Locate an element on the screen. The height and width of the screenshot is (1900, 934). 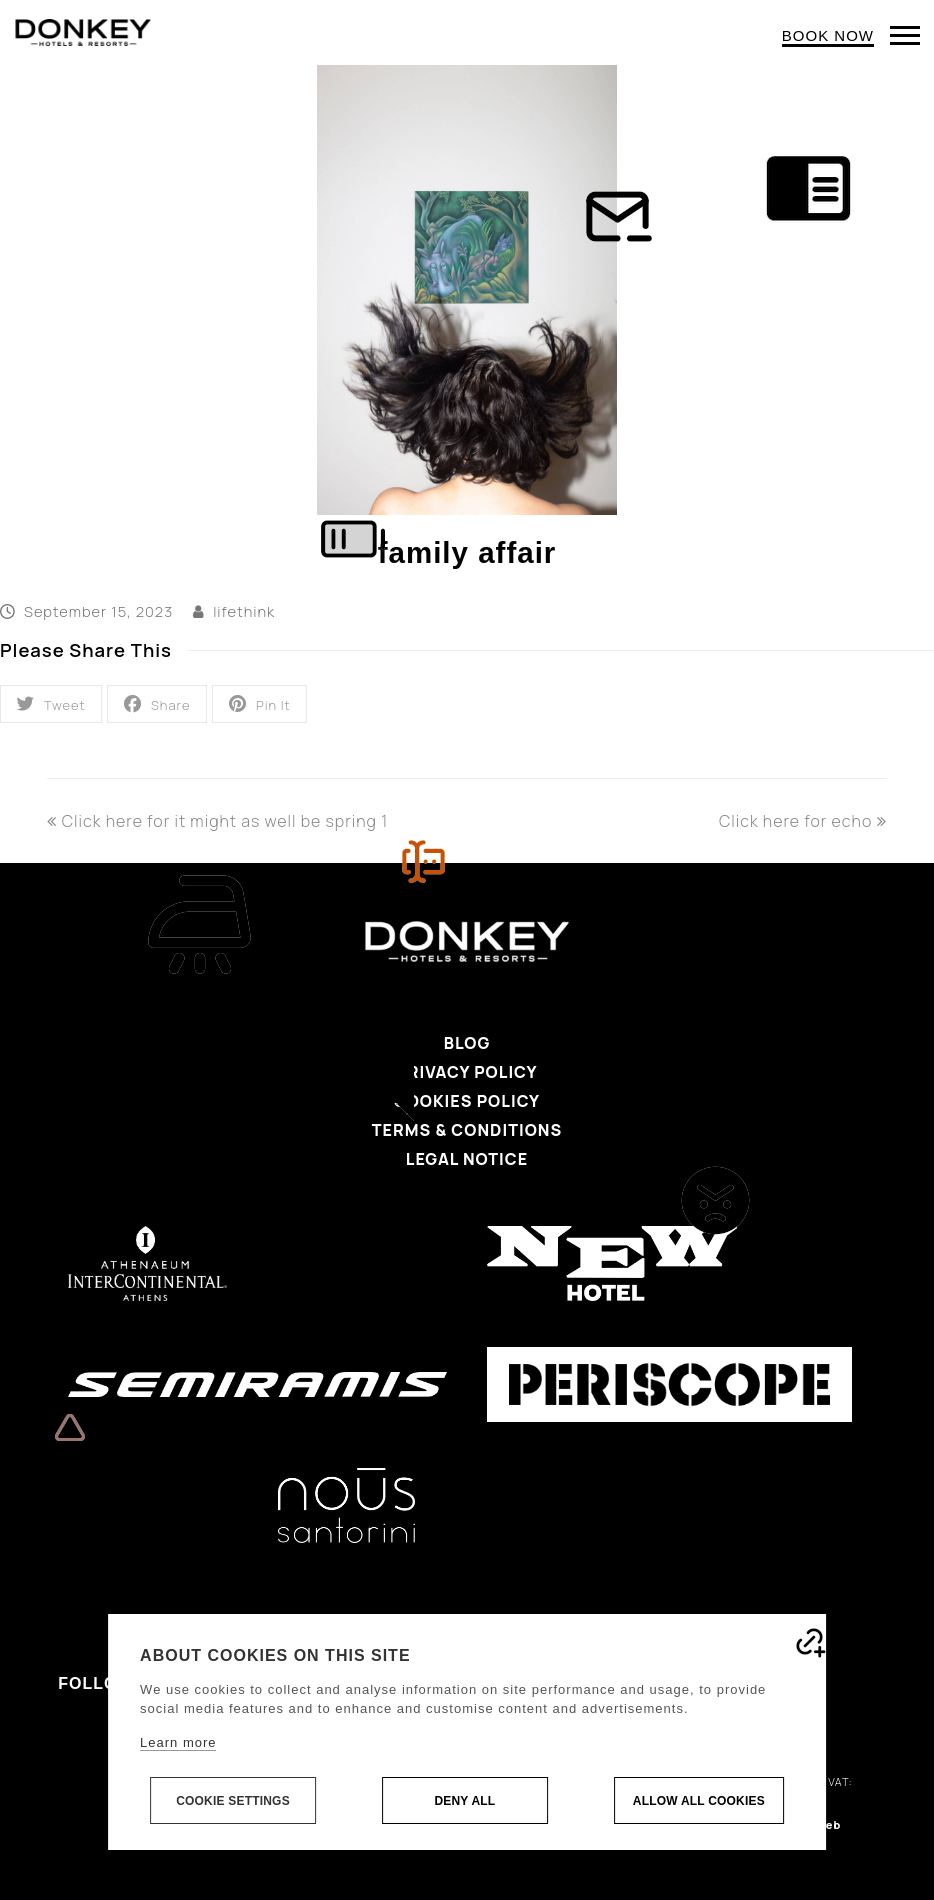
indicates medium battery level is located at coordinates (352, 539).